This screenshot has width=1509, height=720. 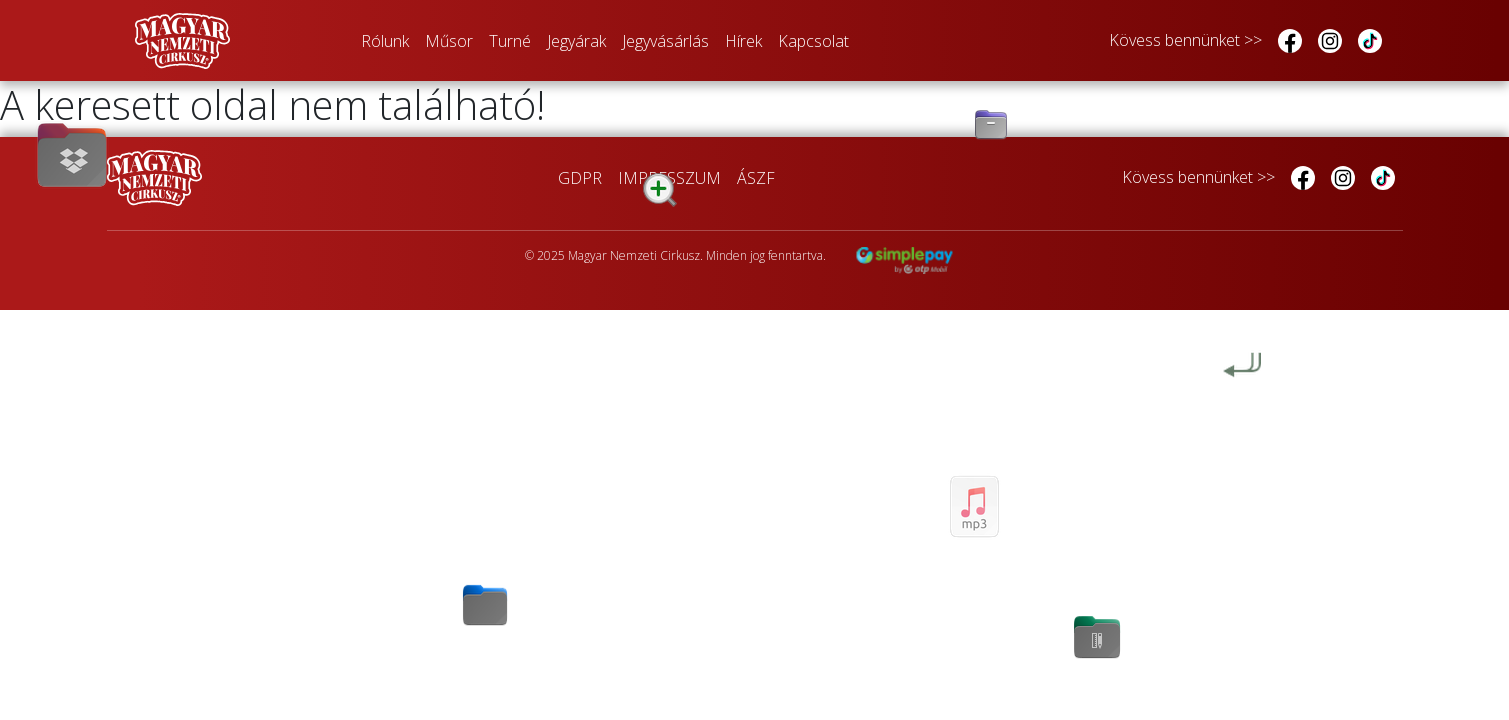 What do you see at coordinates (660, 190) in the screenshot?
I see `zoom in on the current view` at bounding box center [660, 190].